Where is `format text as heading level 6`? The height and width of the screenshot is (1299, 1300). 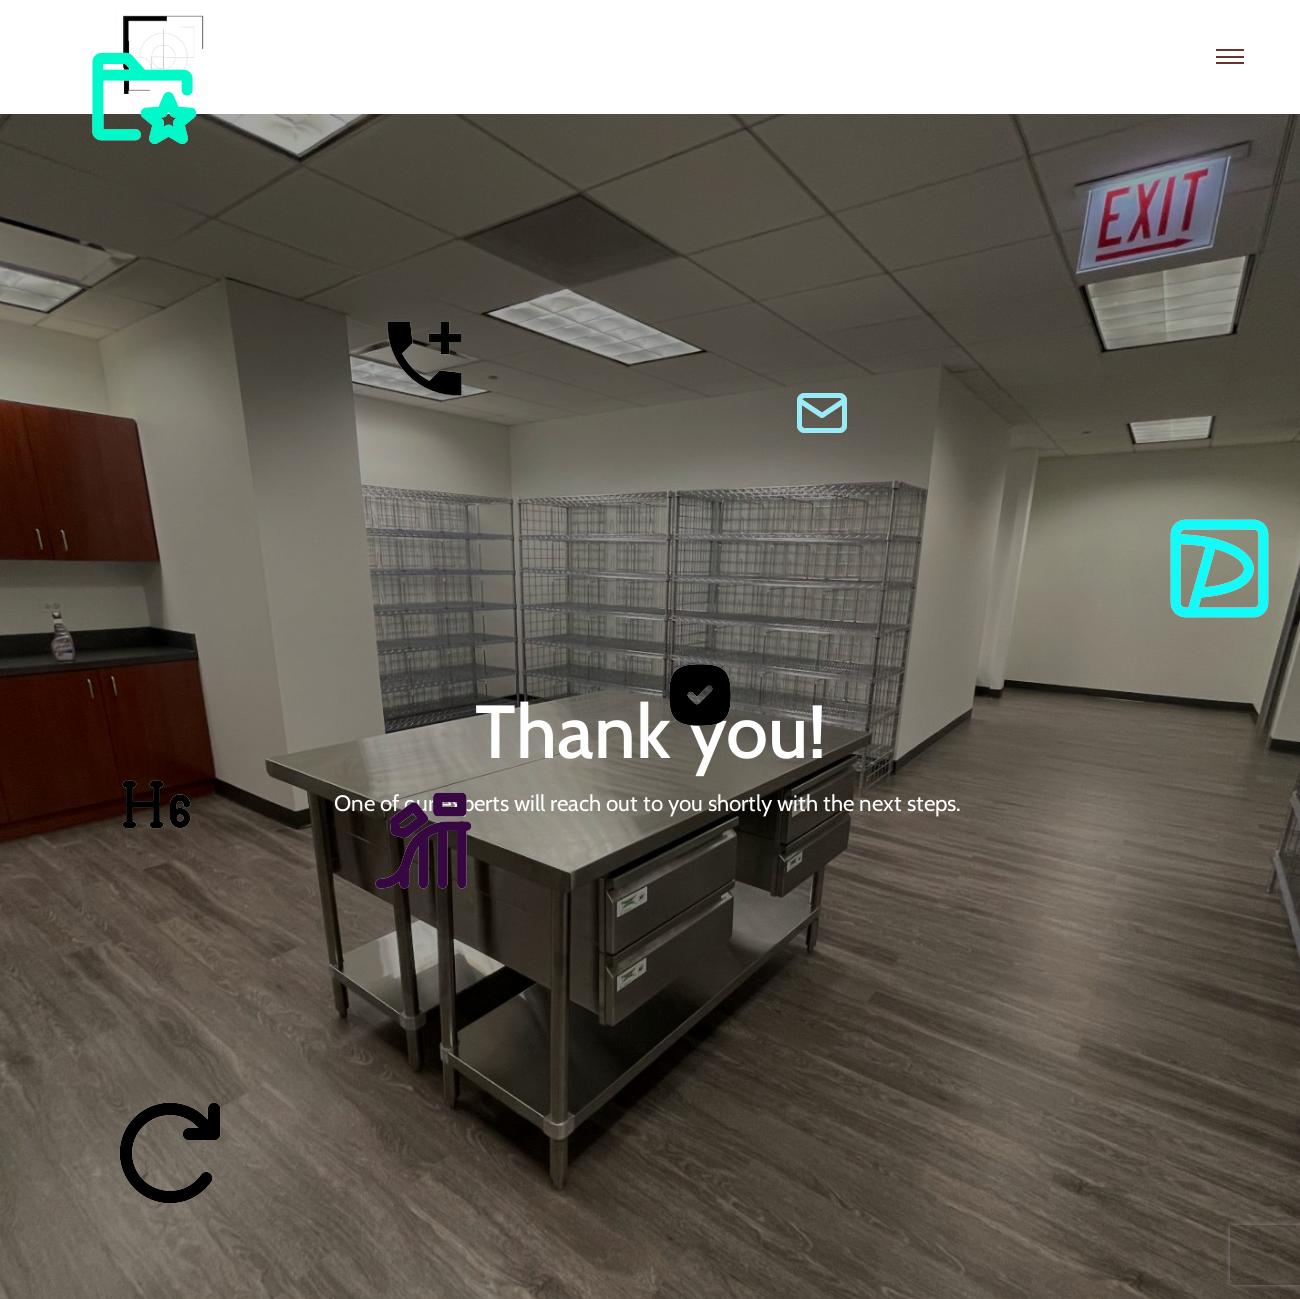 format text as heading level 6 is located at coordinates (156, 804).